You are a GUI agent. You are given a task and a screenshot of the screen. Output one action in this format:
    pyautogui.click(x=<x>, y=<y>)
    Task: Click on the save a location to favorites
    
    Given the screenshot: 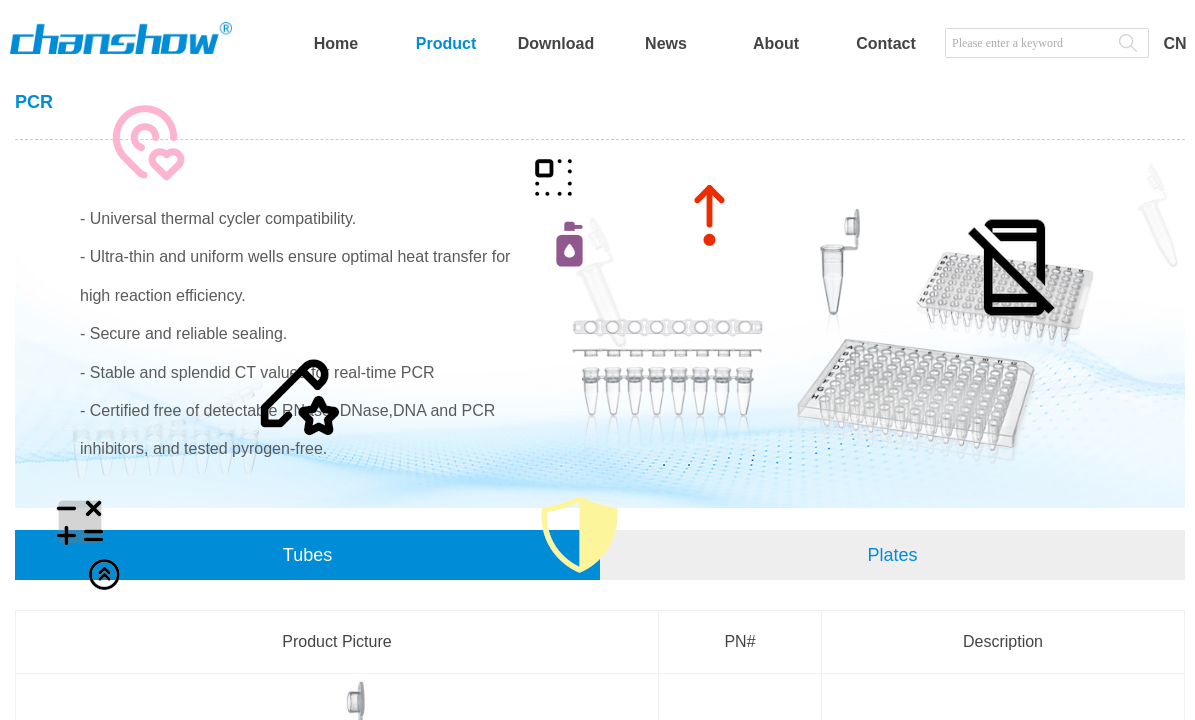 What is the action you would take?
    pyautogui.click(x=145, y=141)
    